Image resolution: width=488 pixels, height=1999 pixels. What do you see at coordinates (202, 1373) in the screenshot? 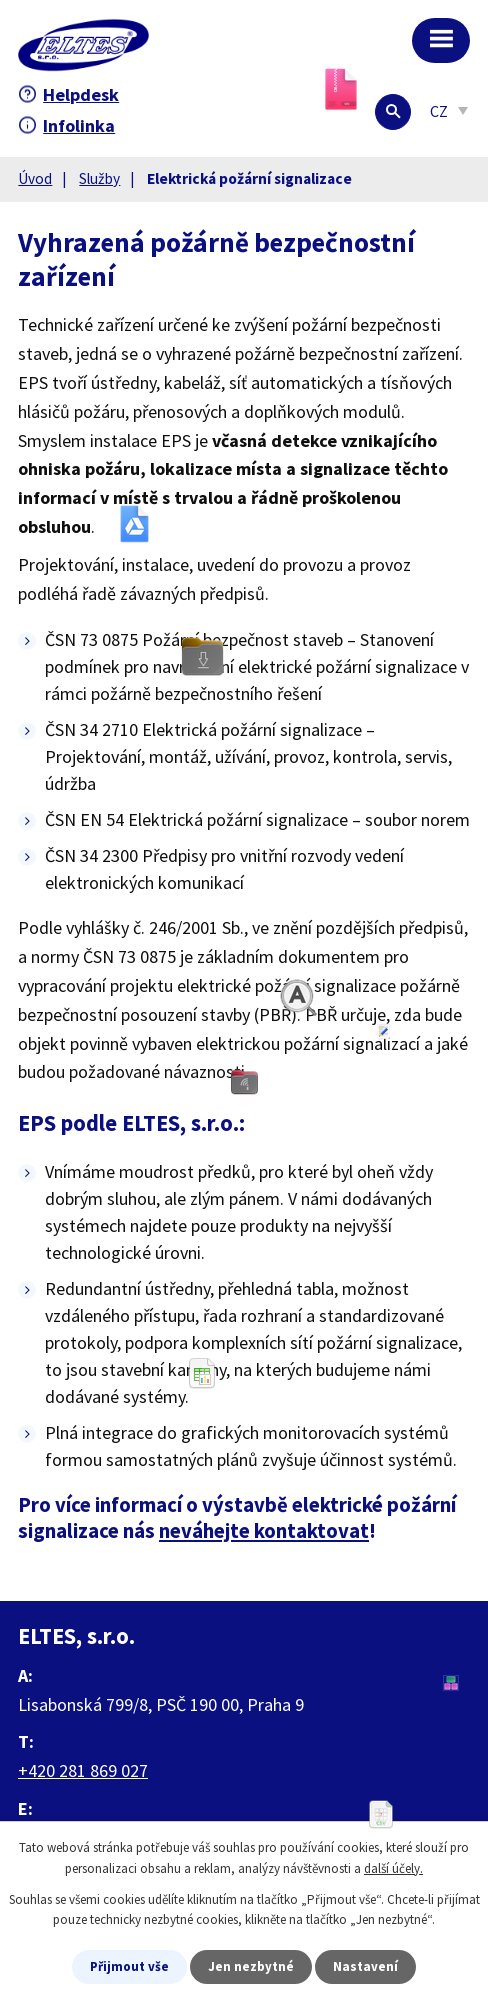
I see `open a spreadsheet file` at bounding box center [202, 1373].